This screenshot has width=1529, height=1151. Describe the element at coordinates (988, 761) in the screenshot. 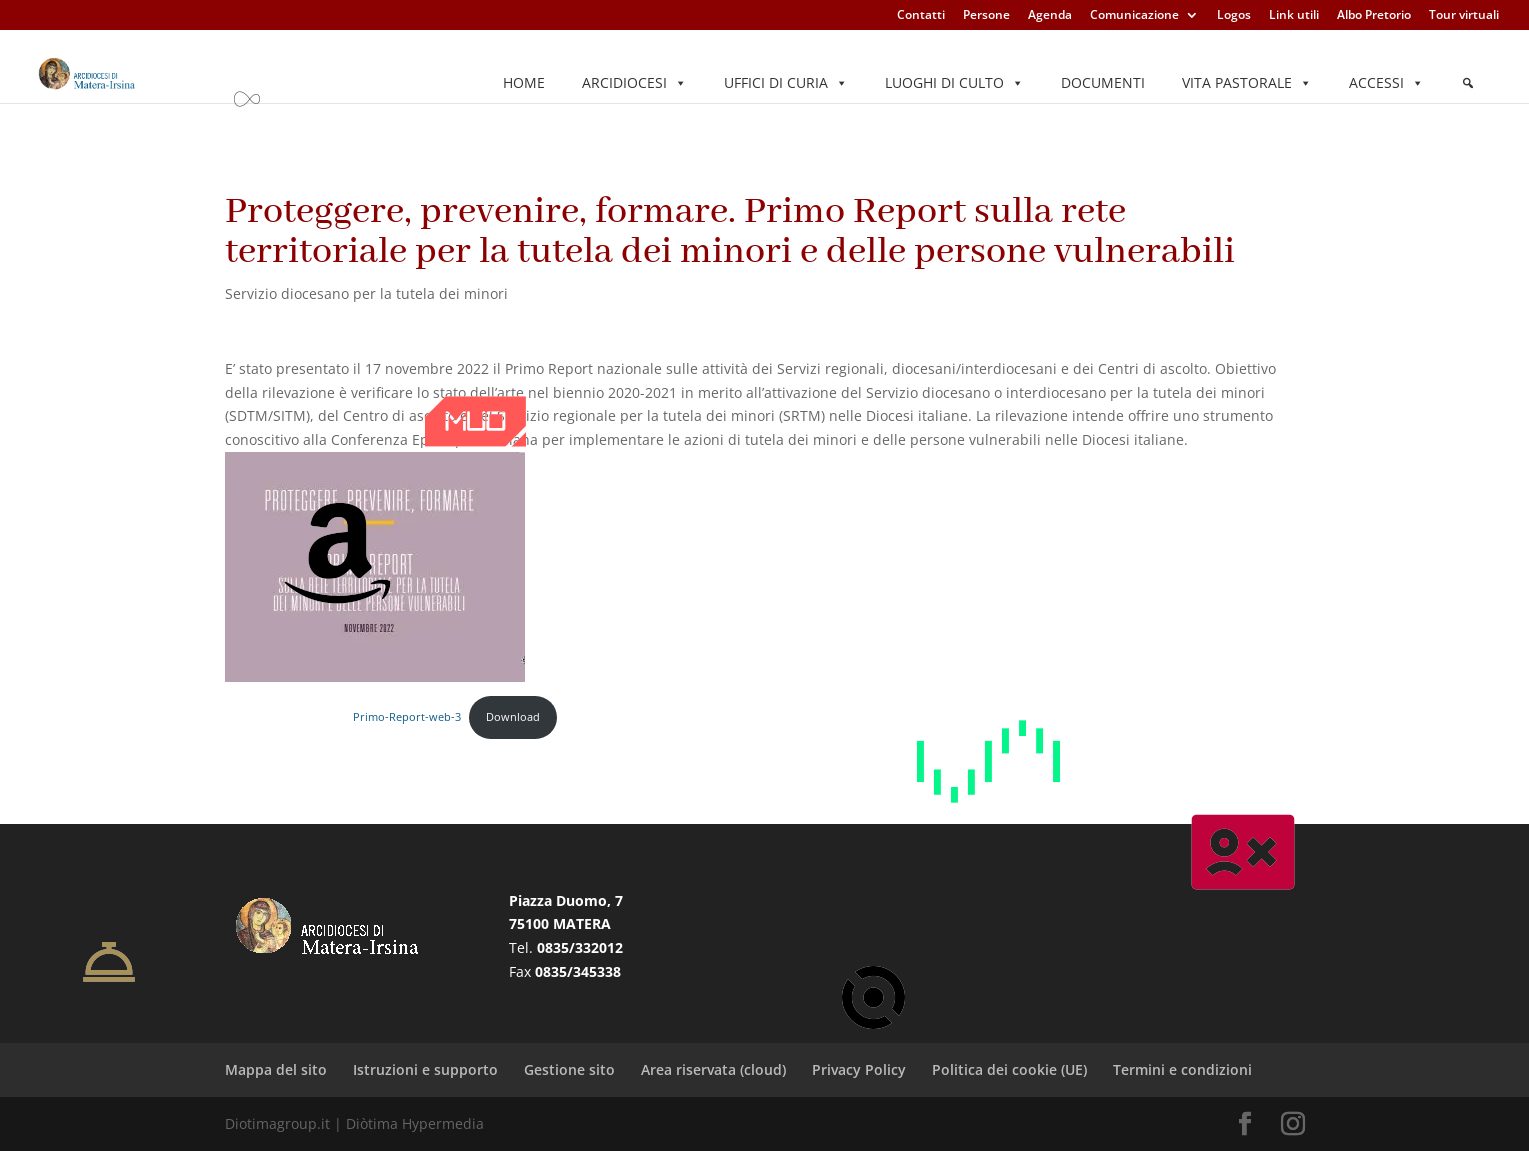

I see `unraid server management application` at that location.